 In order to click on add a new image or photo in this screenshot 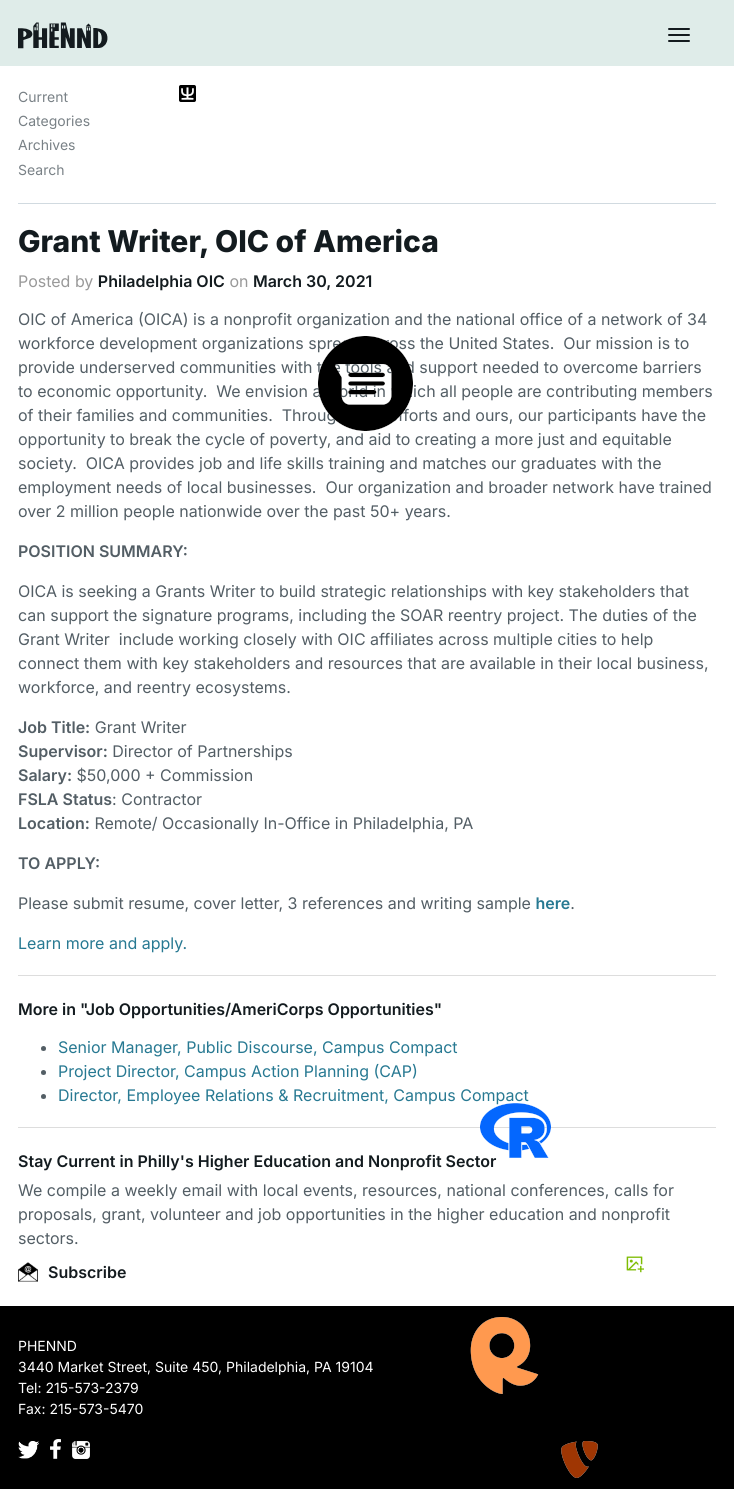, I will do `click(634, 1263)`.